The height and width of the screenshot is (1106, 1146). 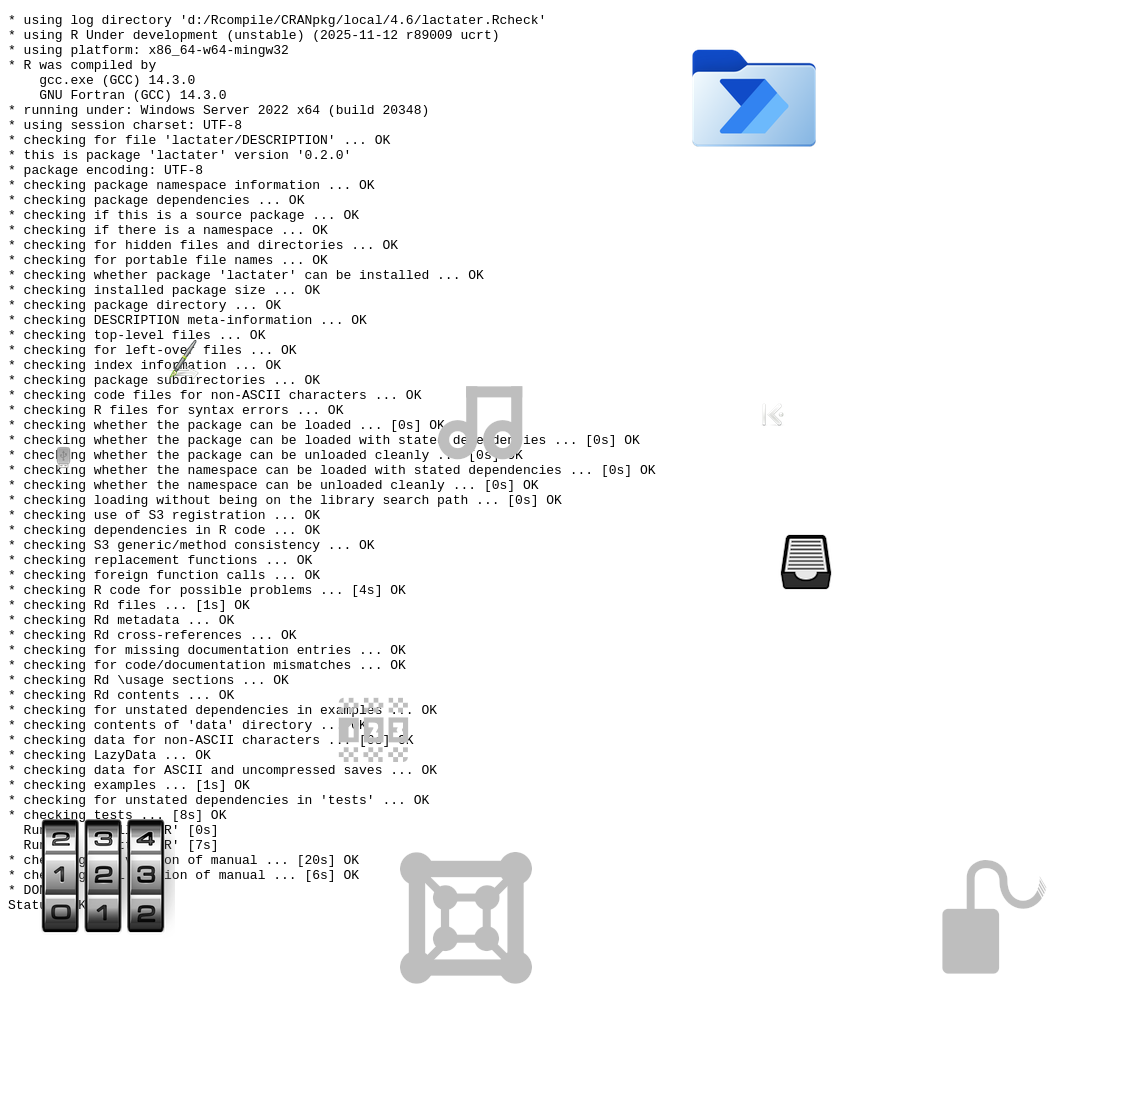 What do you see at coordinates (466, 918) in the screenshot?
I see `indicates a virtual machine or appliance file` at bounding box center [466, 918].